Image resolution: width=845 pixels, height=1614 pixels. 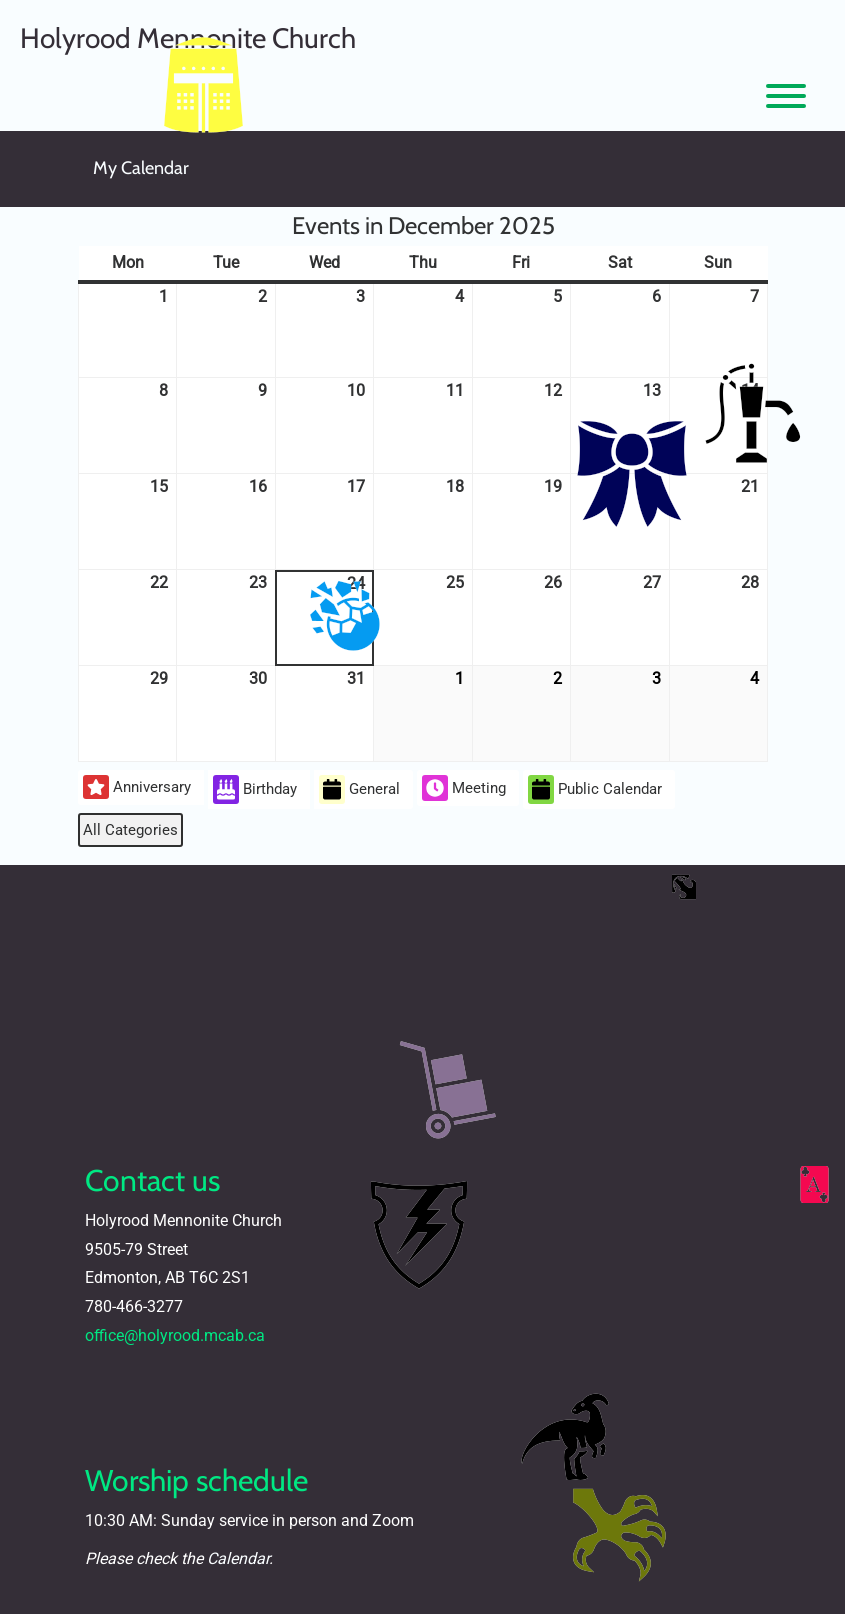 What do you see at coordinates (419, 1234) in the screenshot?
I see `activate electric shield ability` at bounding box center [419, 1234].